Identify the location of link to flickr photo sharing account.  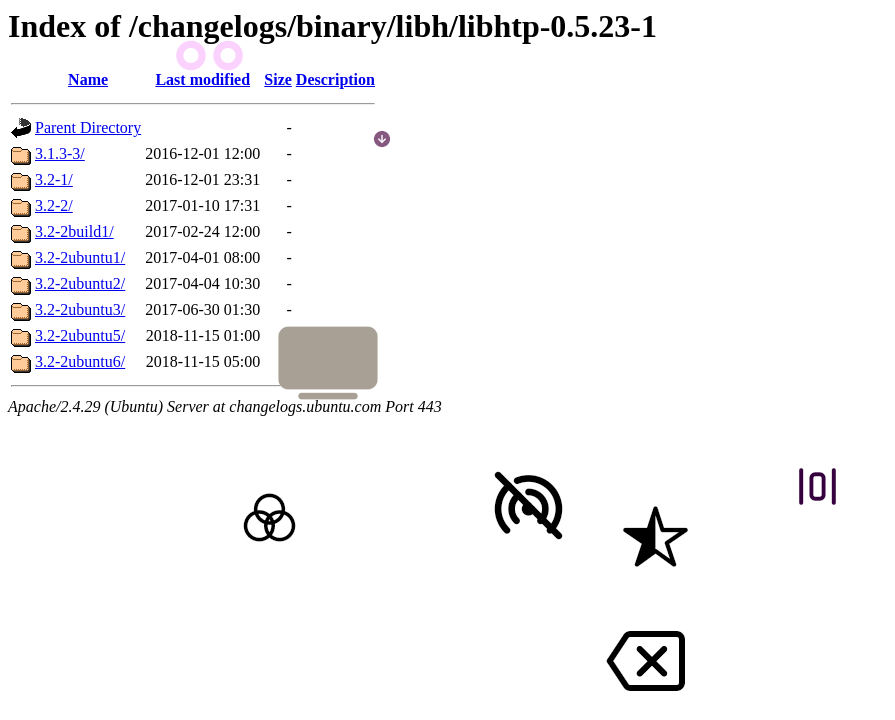
(209, 55).